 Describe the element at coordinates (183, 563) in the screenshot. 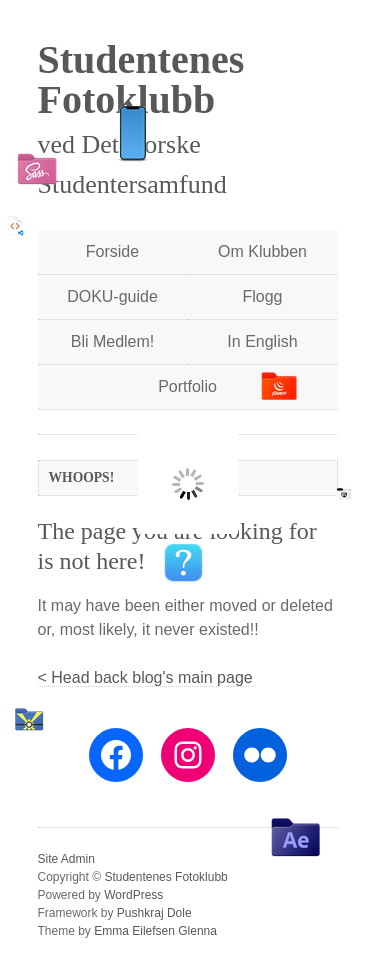

I see `indicates a help or information dialog` at that location.